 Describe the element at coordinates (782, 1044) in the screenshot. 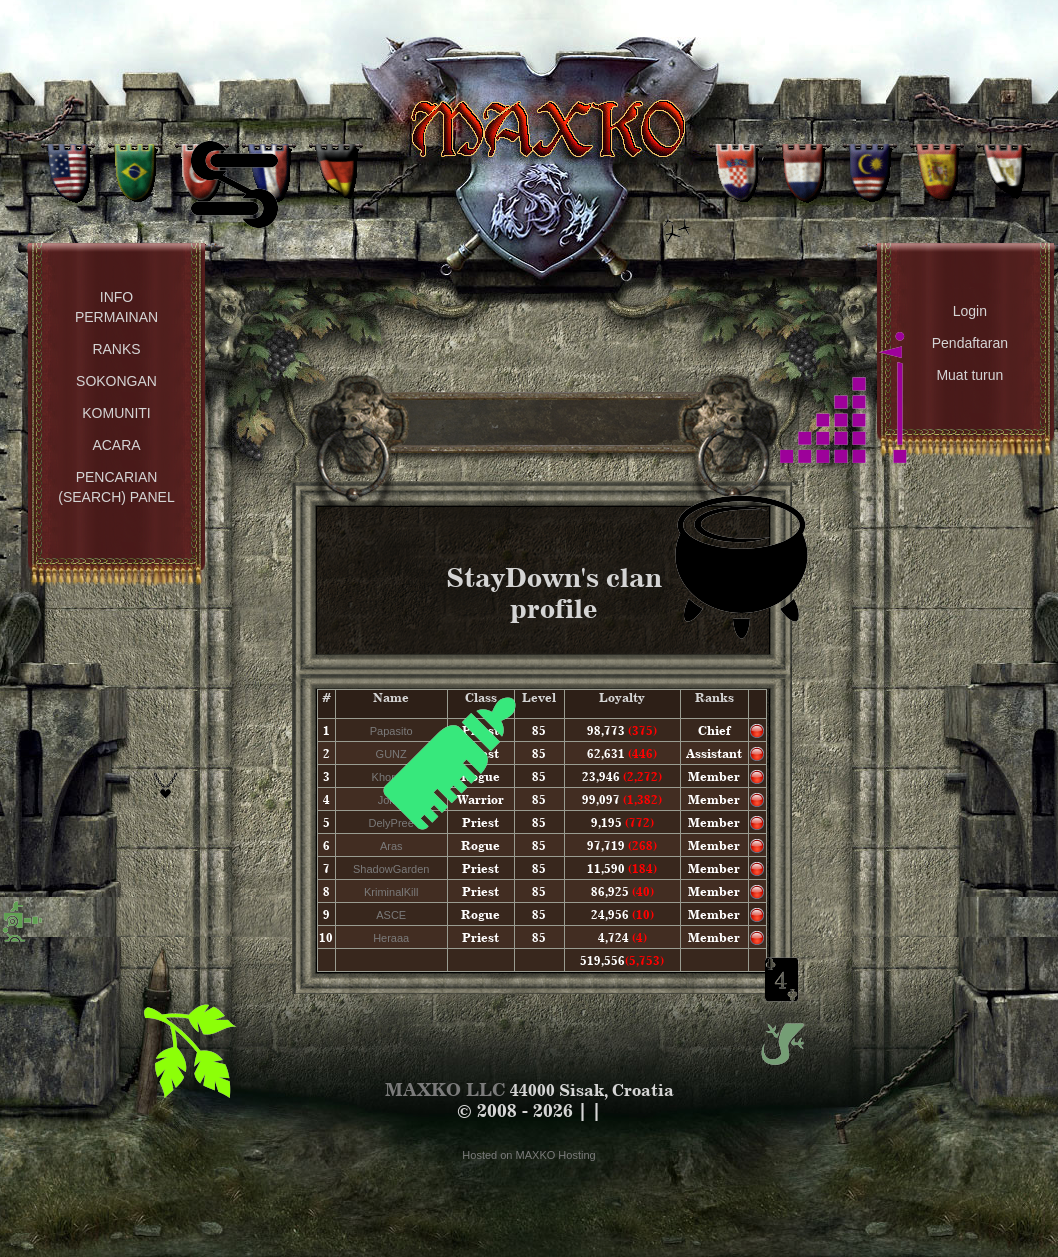

I see `reptile or lizard category in a creature encyclopedia app` at that location.